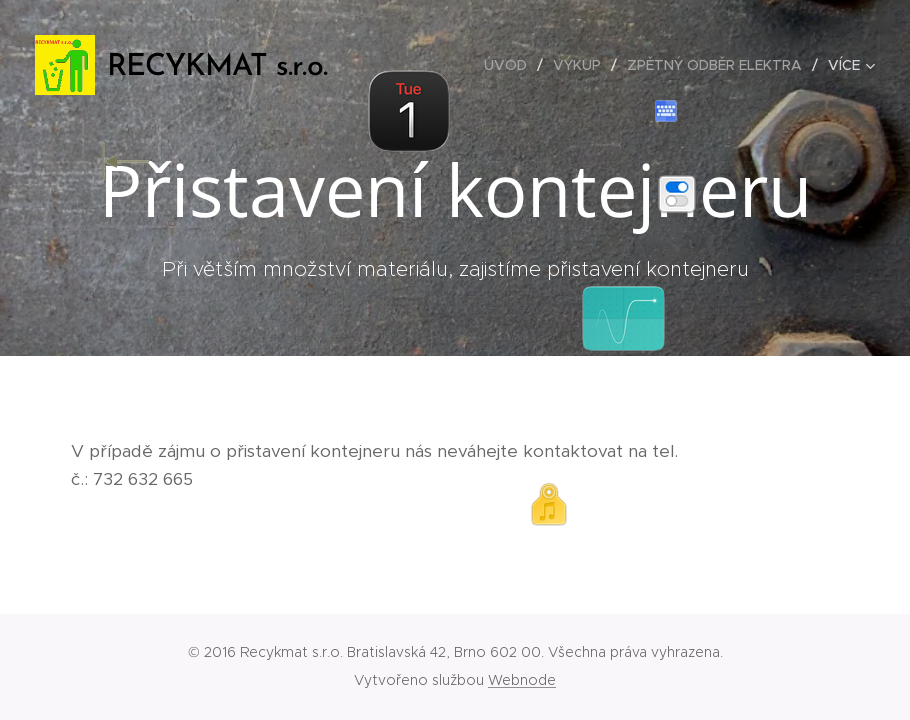 This screenshot has width=910, height=720. I want to click on open gnome tweaks to customize system settings, so click(677, 194).